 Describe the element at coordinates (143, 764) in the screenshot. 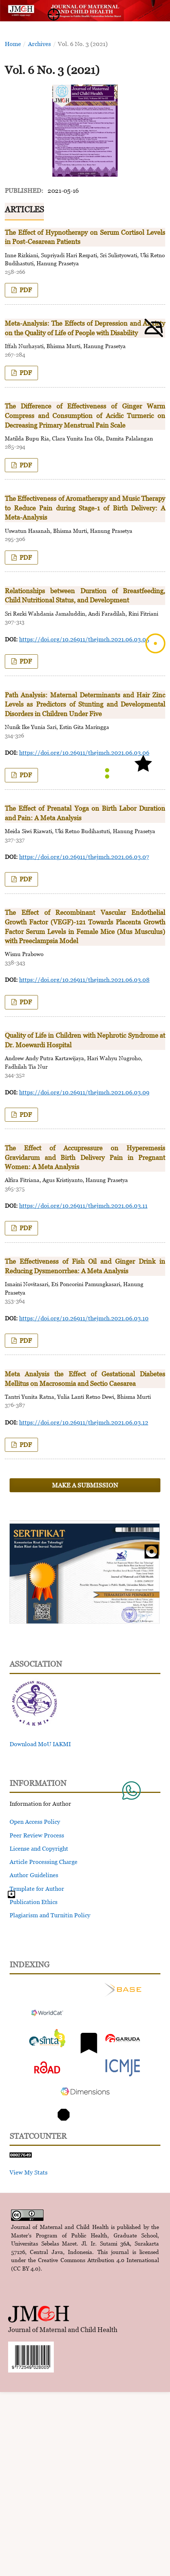

I see `add item to favorites` at that location.